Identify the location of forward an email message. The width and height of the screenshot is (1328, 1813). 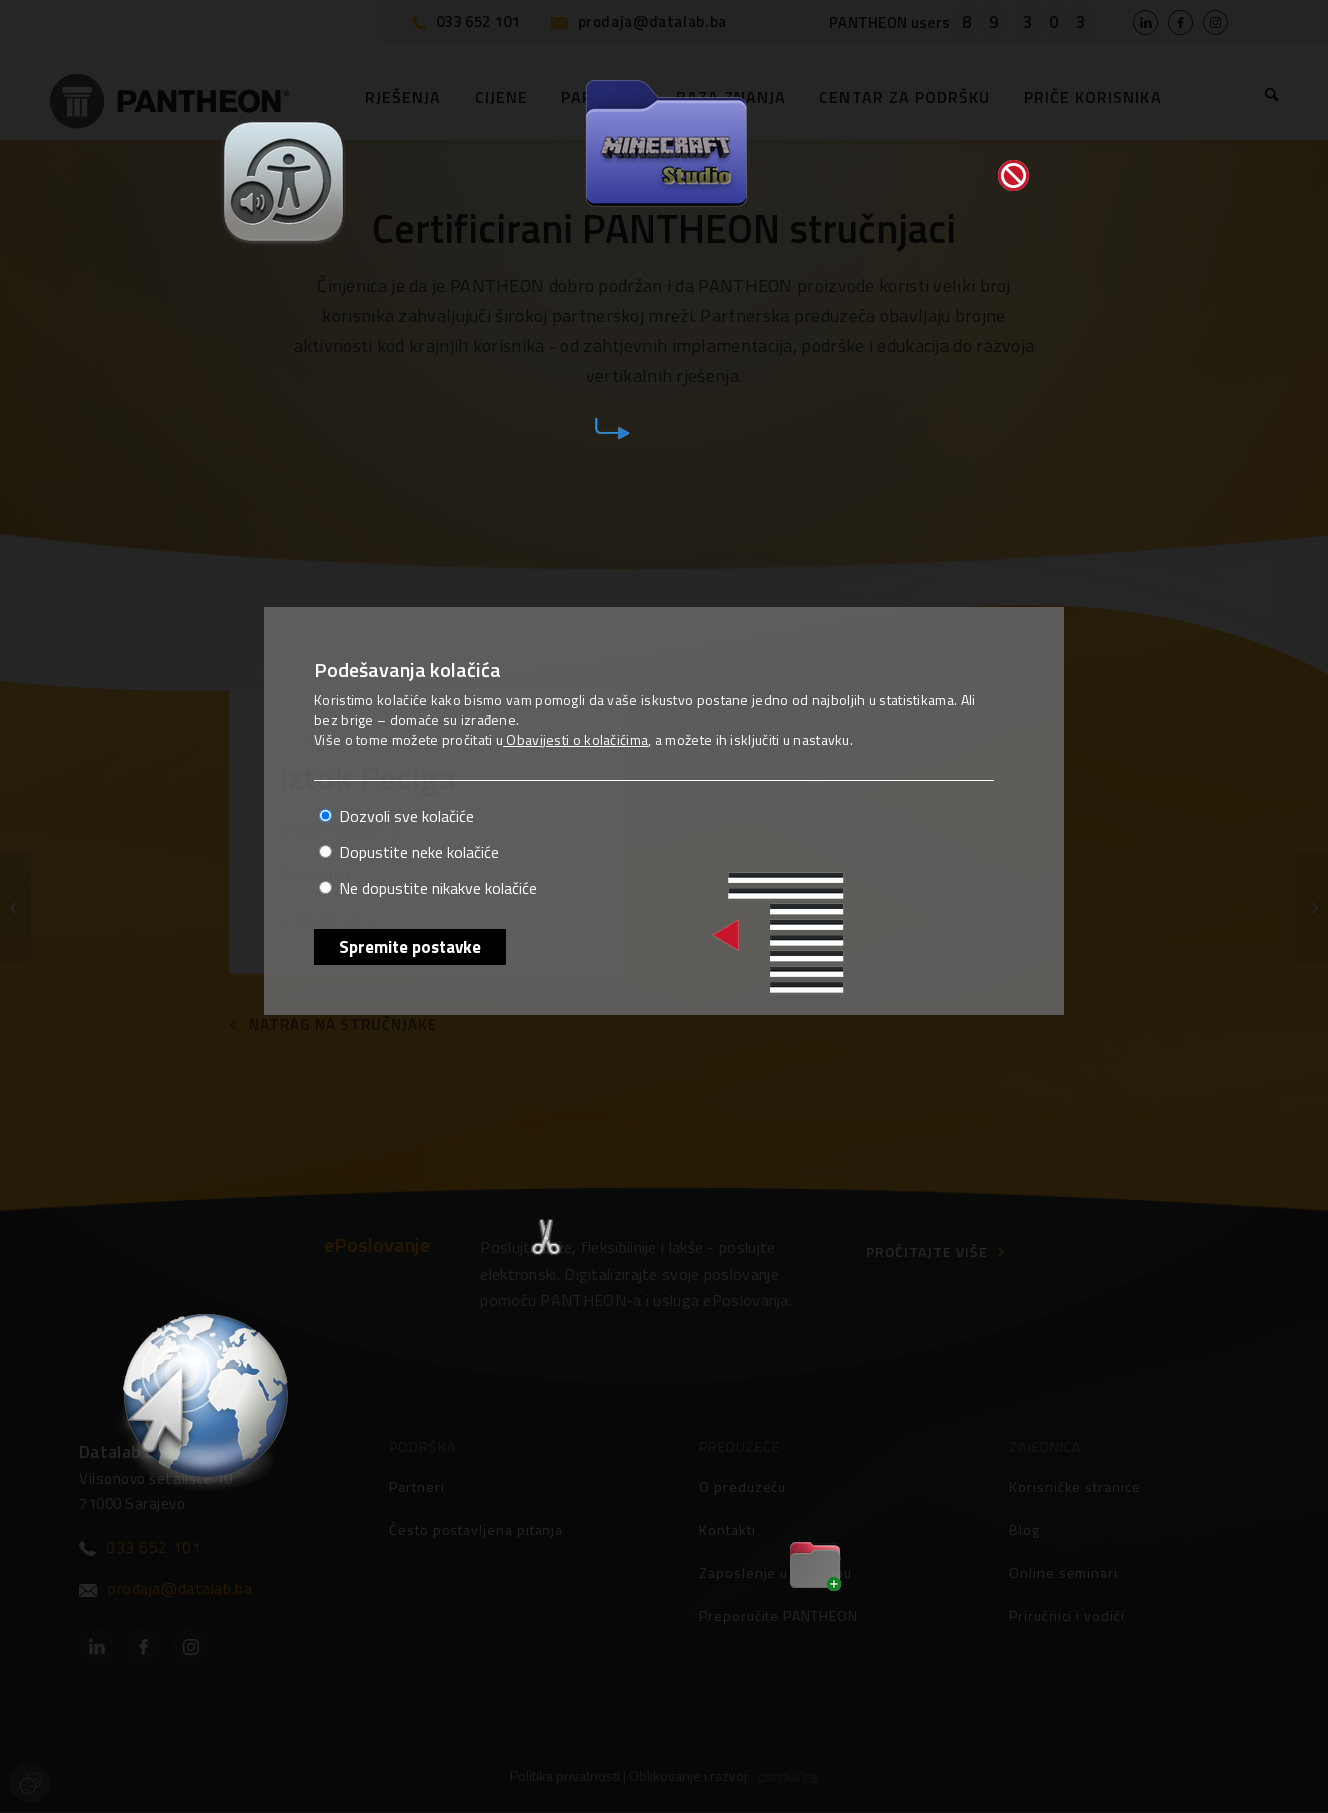
(613, 426).